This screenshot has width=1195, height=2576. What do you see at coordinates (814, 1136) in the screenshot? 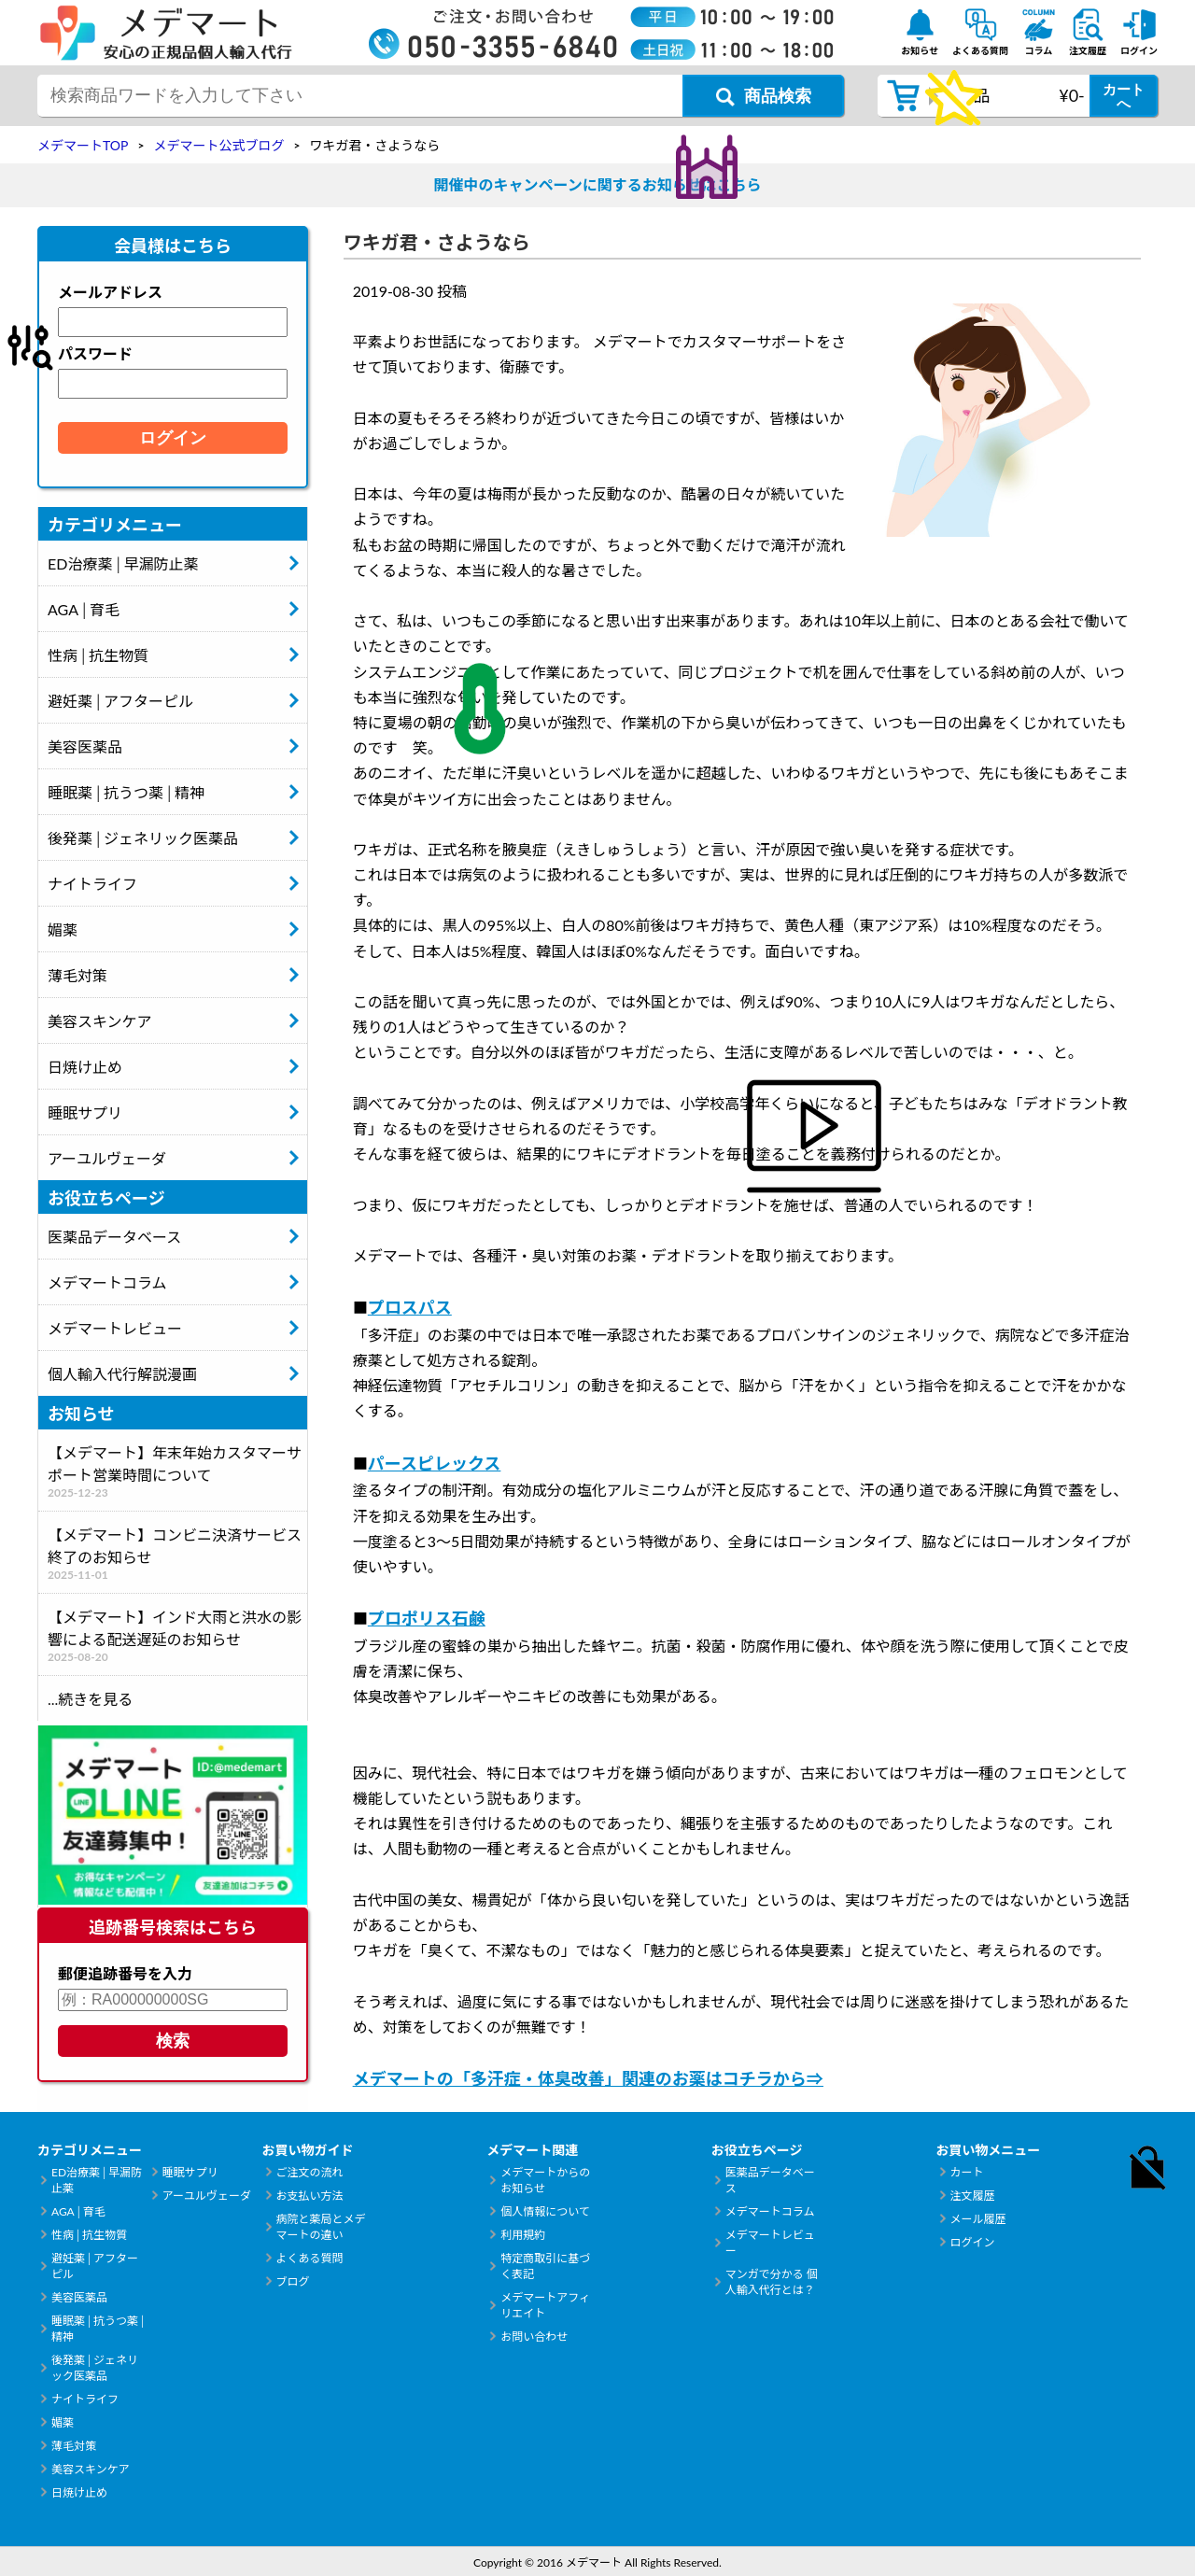
I see `play or watch a video` at bounding box center [814, 1136].